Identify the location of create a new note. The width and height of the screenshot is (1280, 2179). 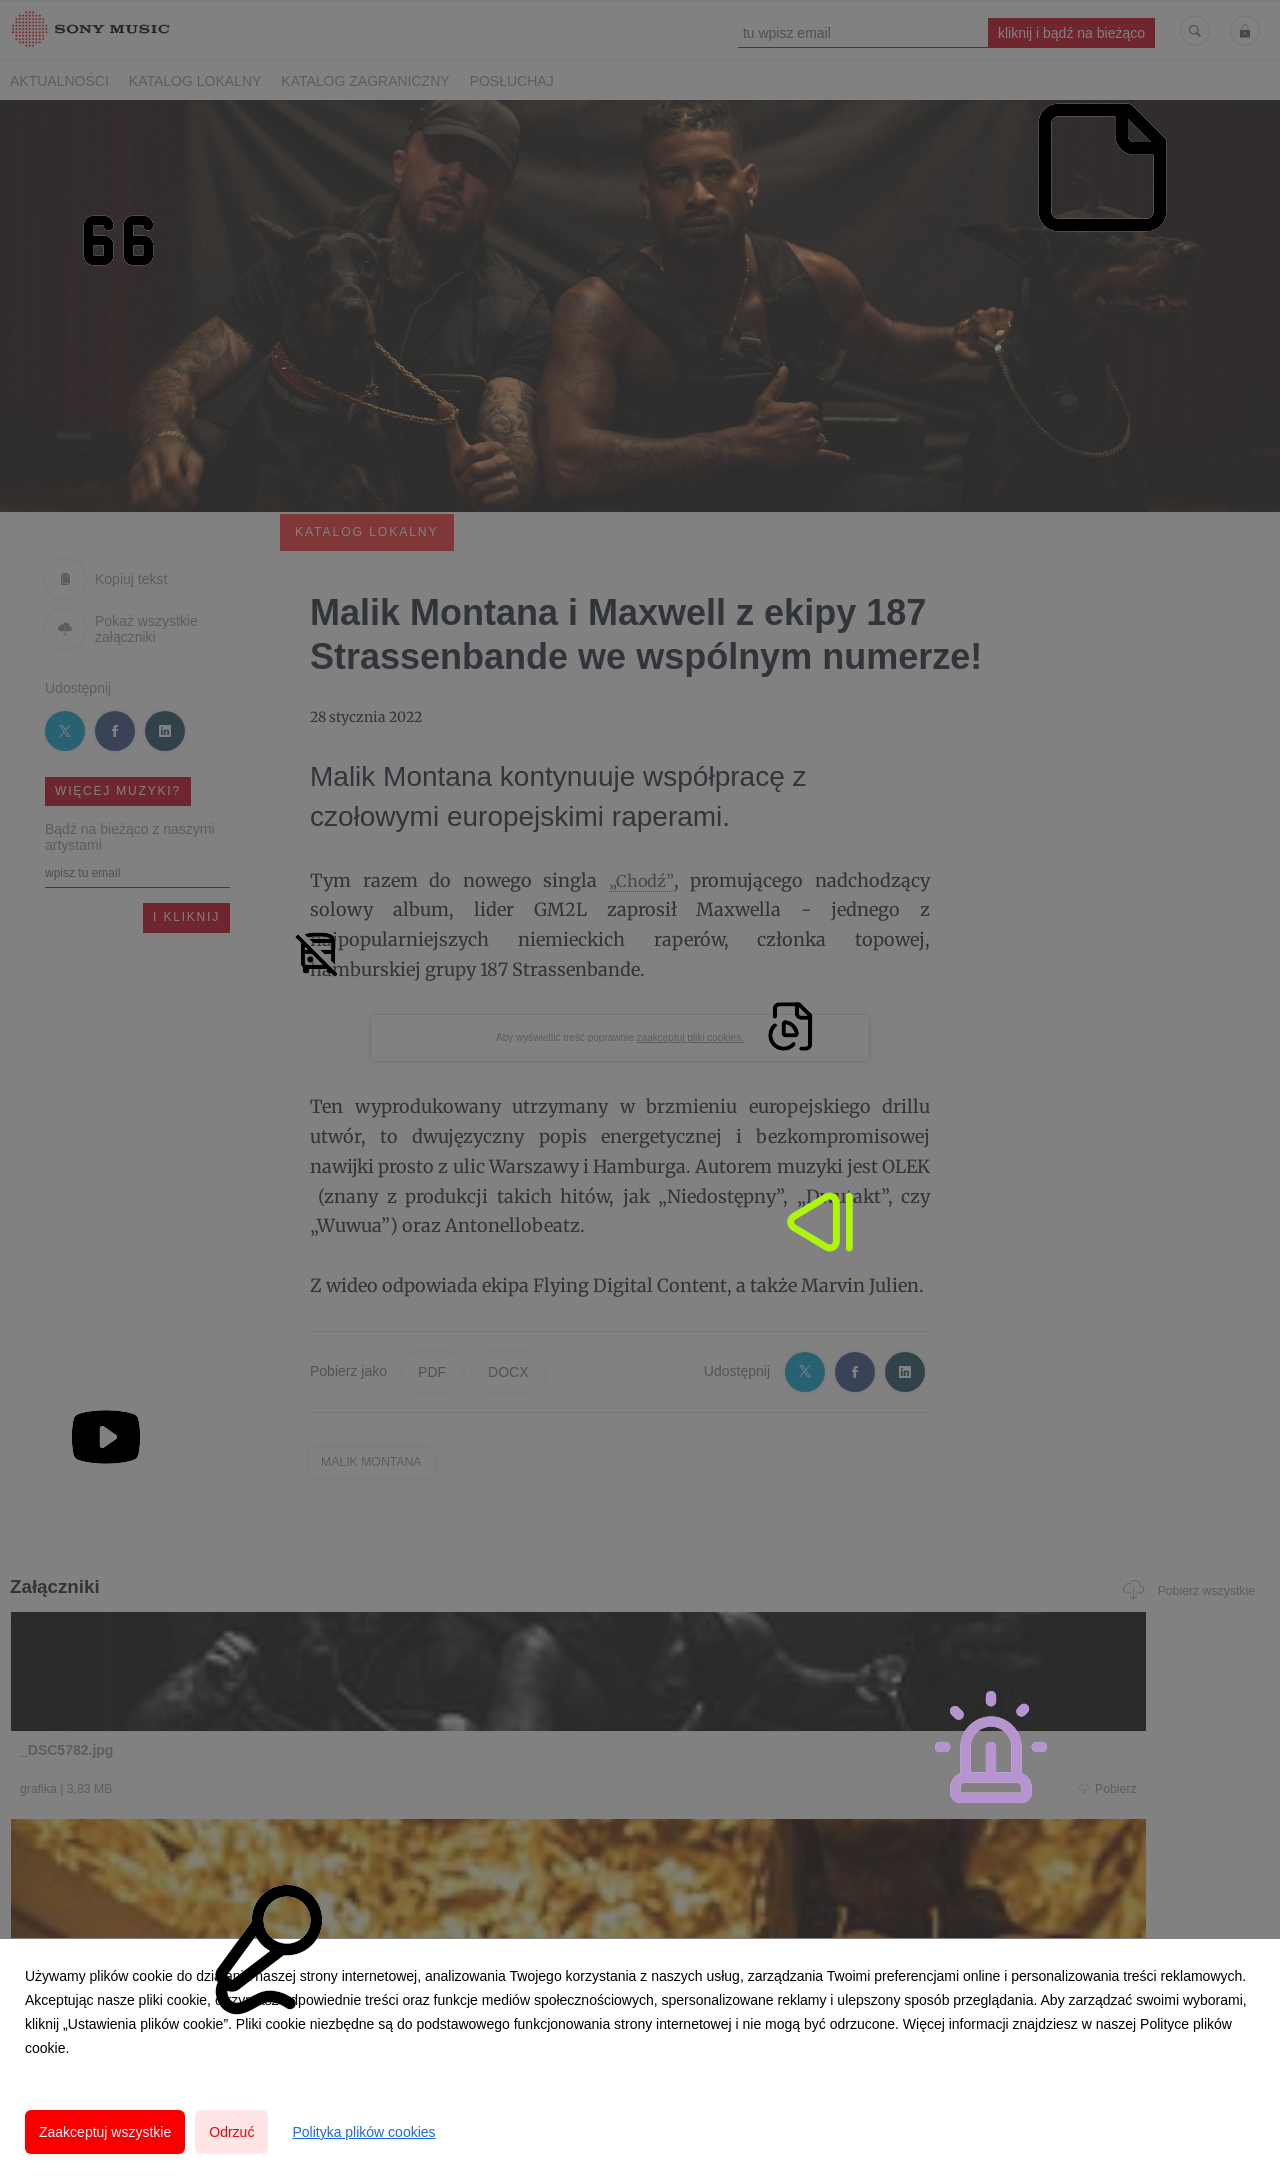
(1102, 167).